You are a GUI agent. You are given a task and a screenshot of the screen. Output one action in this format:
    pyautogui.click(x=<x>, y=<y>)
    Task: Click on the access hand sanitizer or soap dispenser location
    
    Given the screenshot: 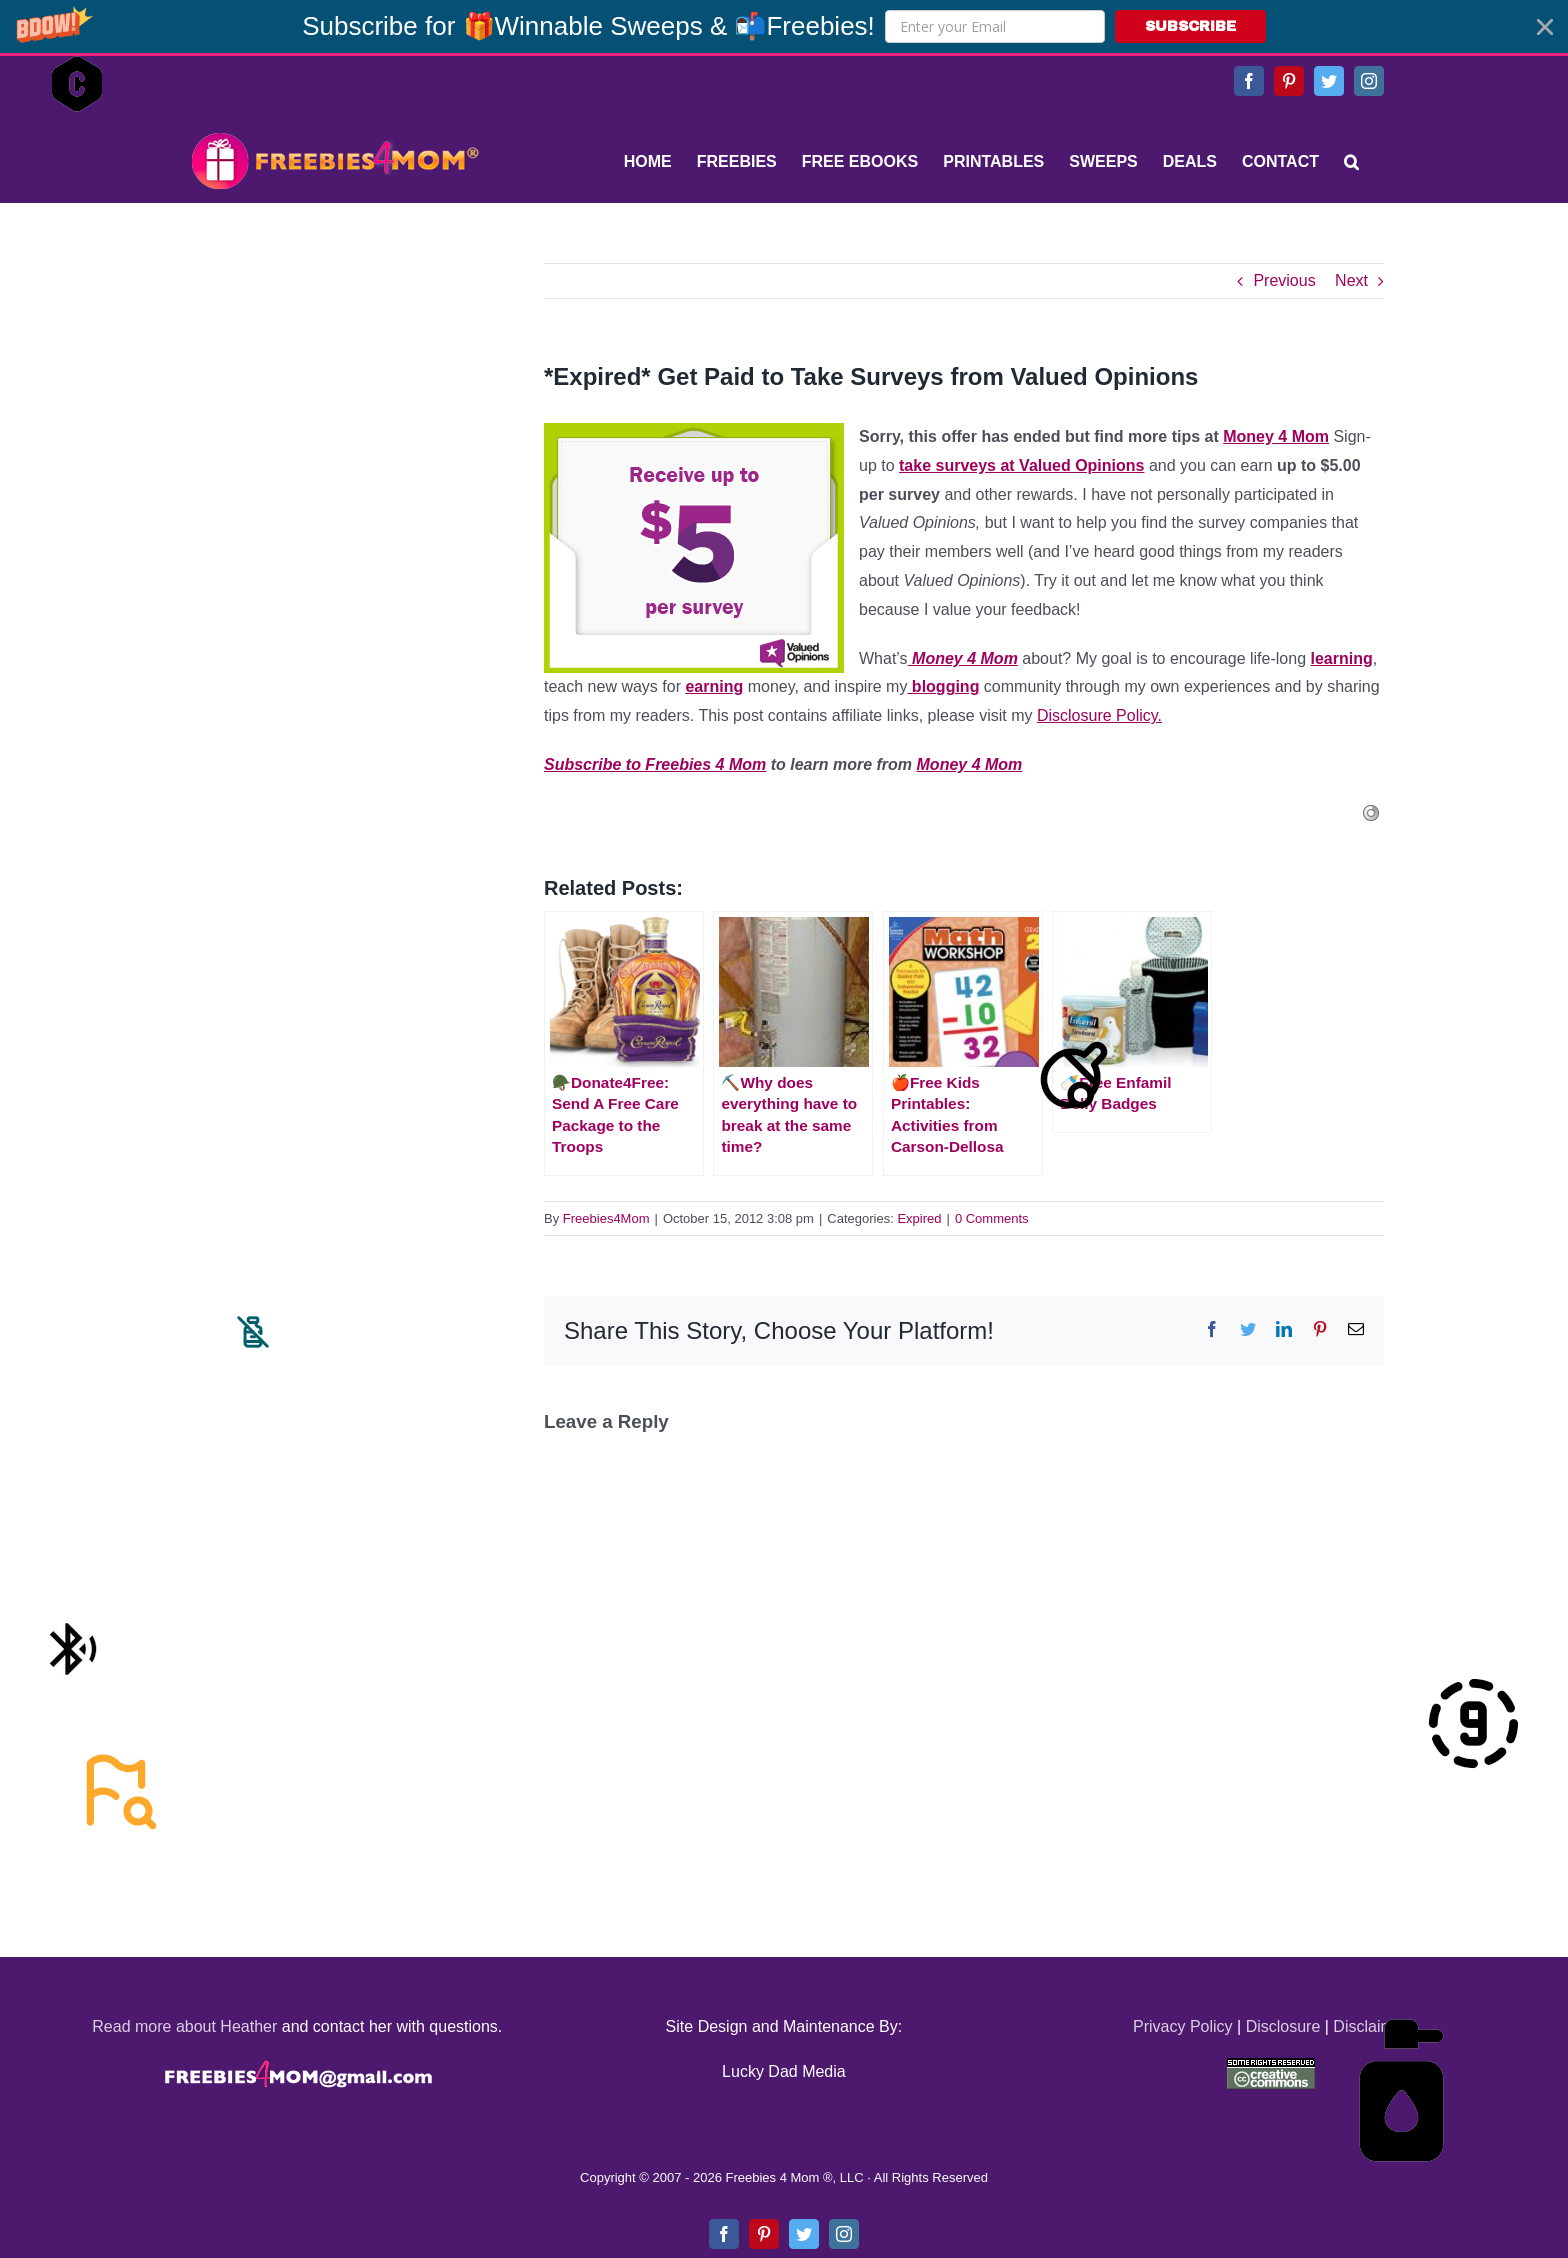 What is the action you would take?
    pyautogui.click(x=1401, y=2094)
    